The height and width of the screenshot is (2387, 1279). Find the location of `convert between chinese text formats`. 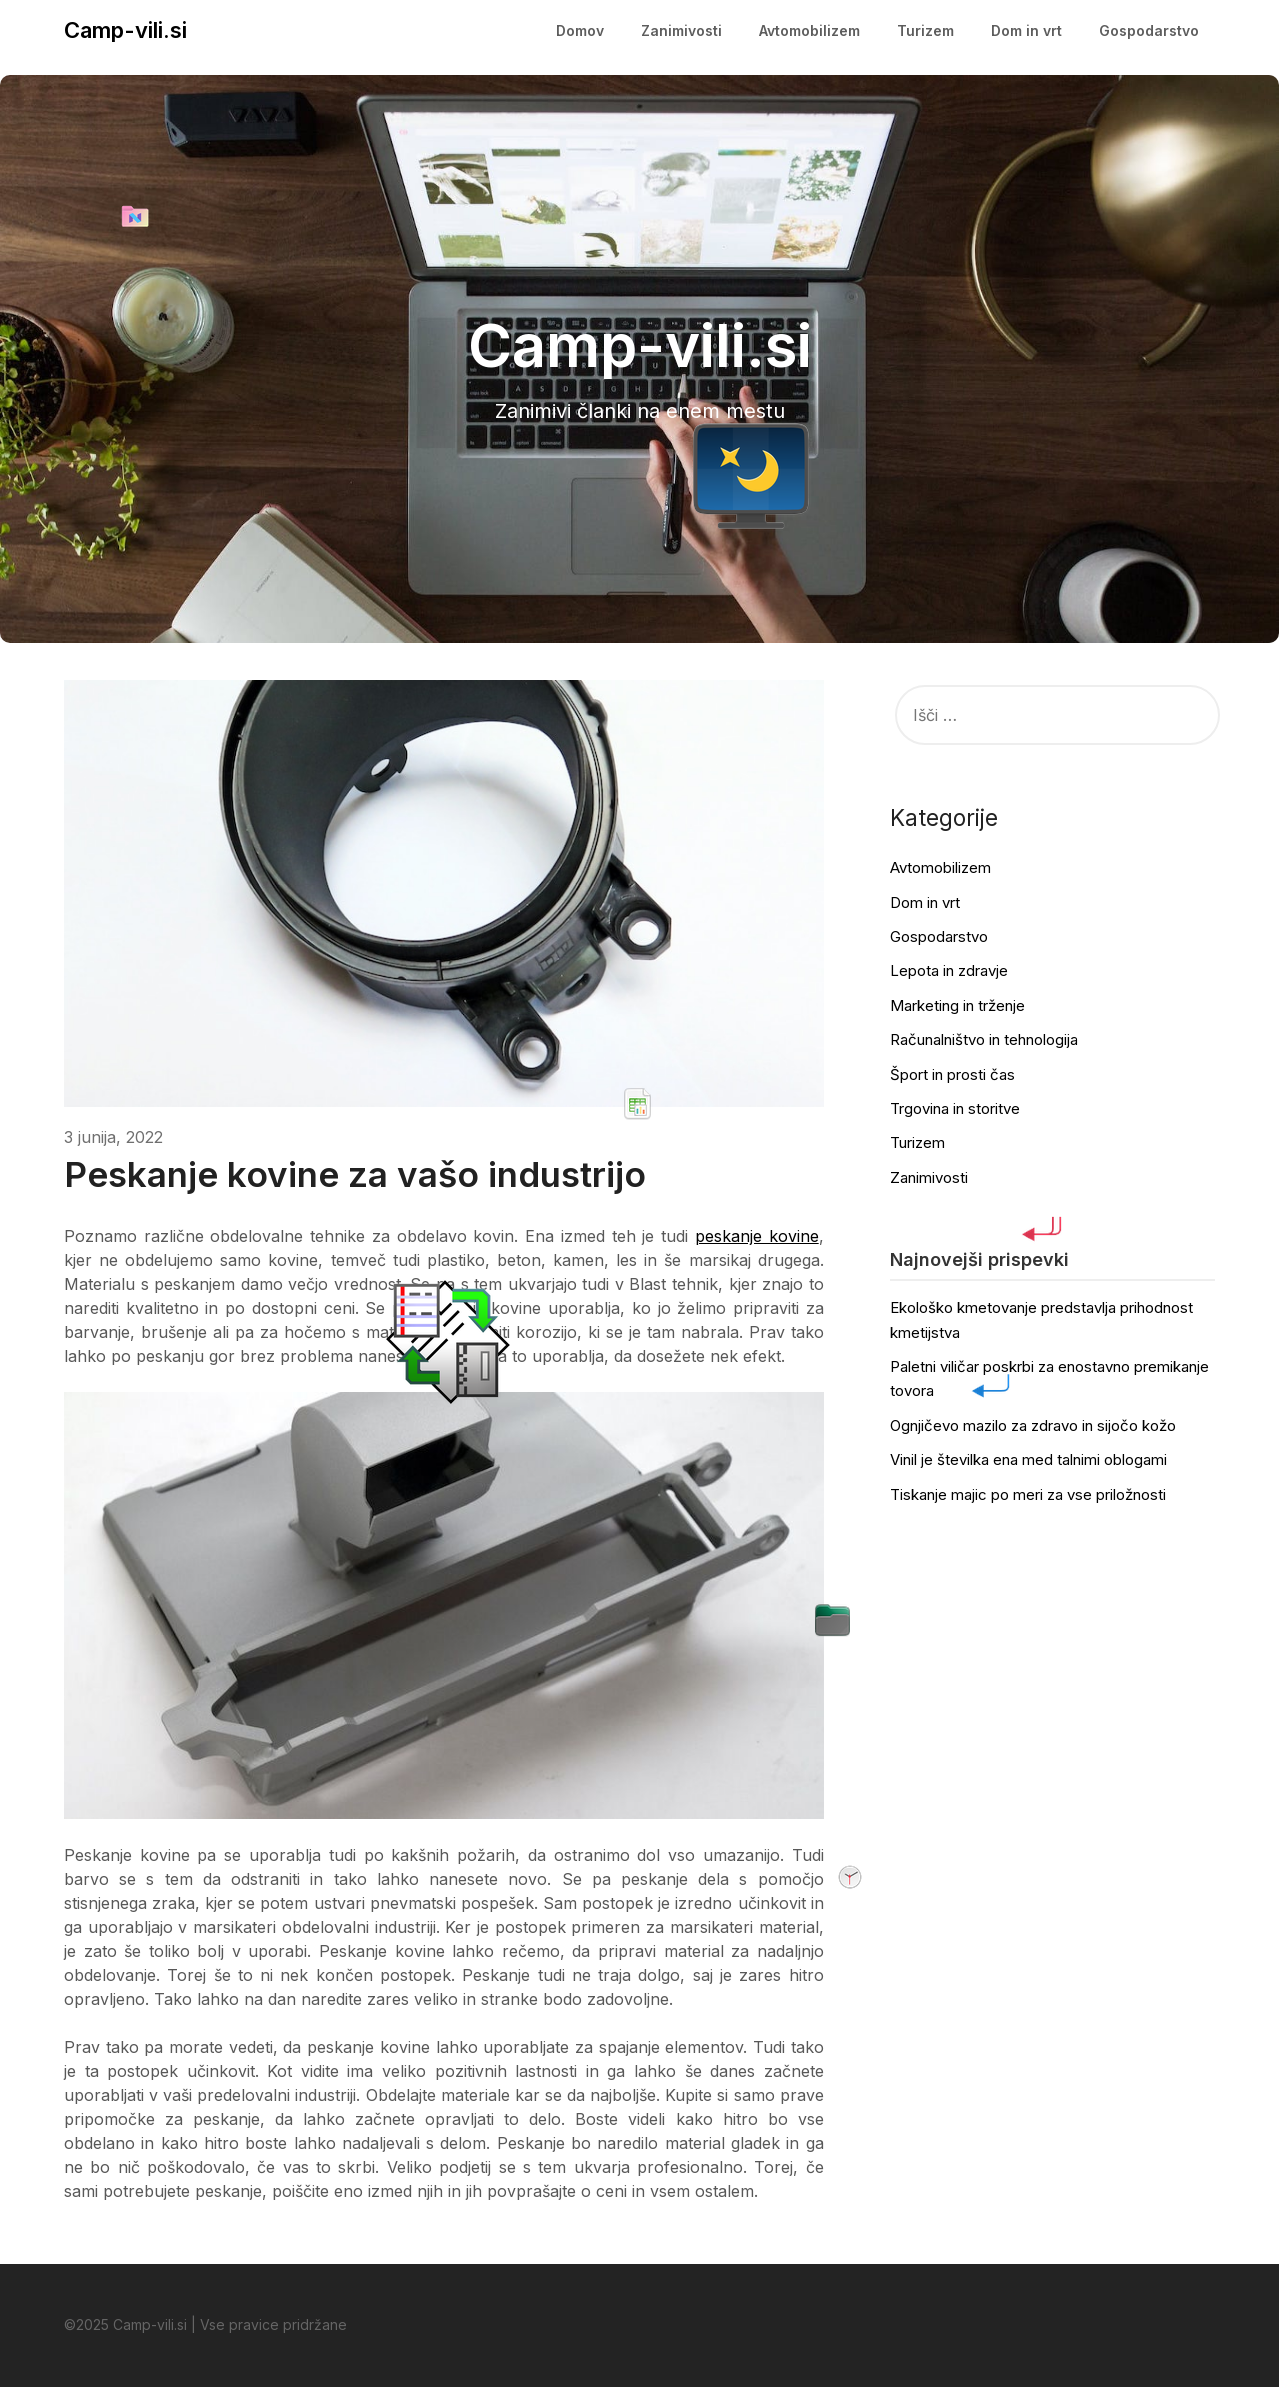

convert between chinese text formats is located at coordinates (447, 1341).